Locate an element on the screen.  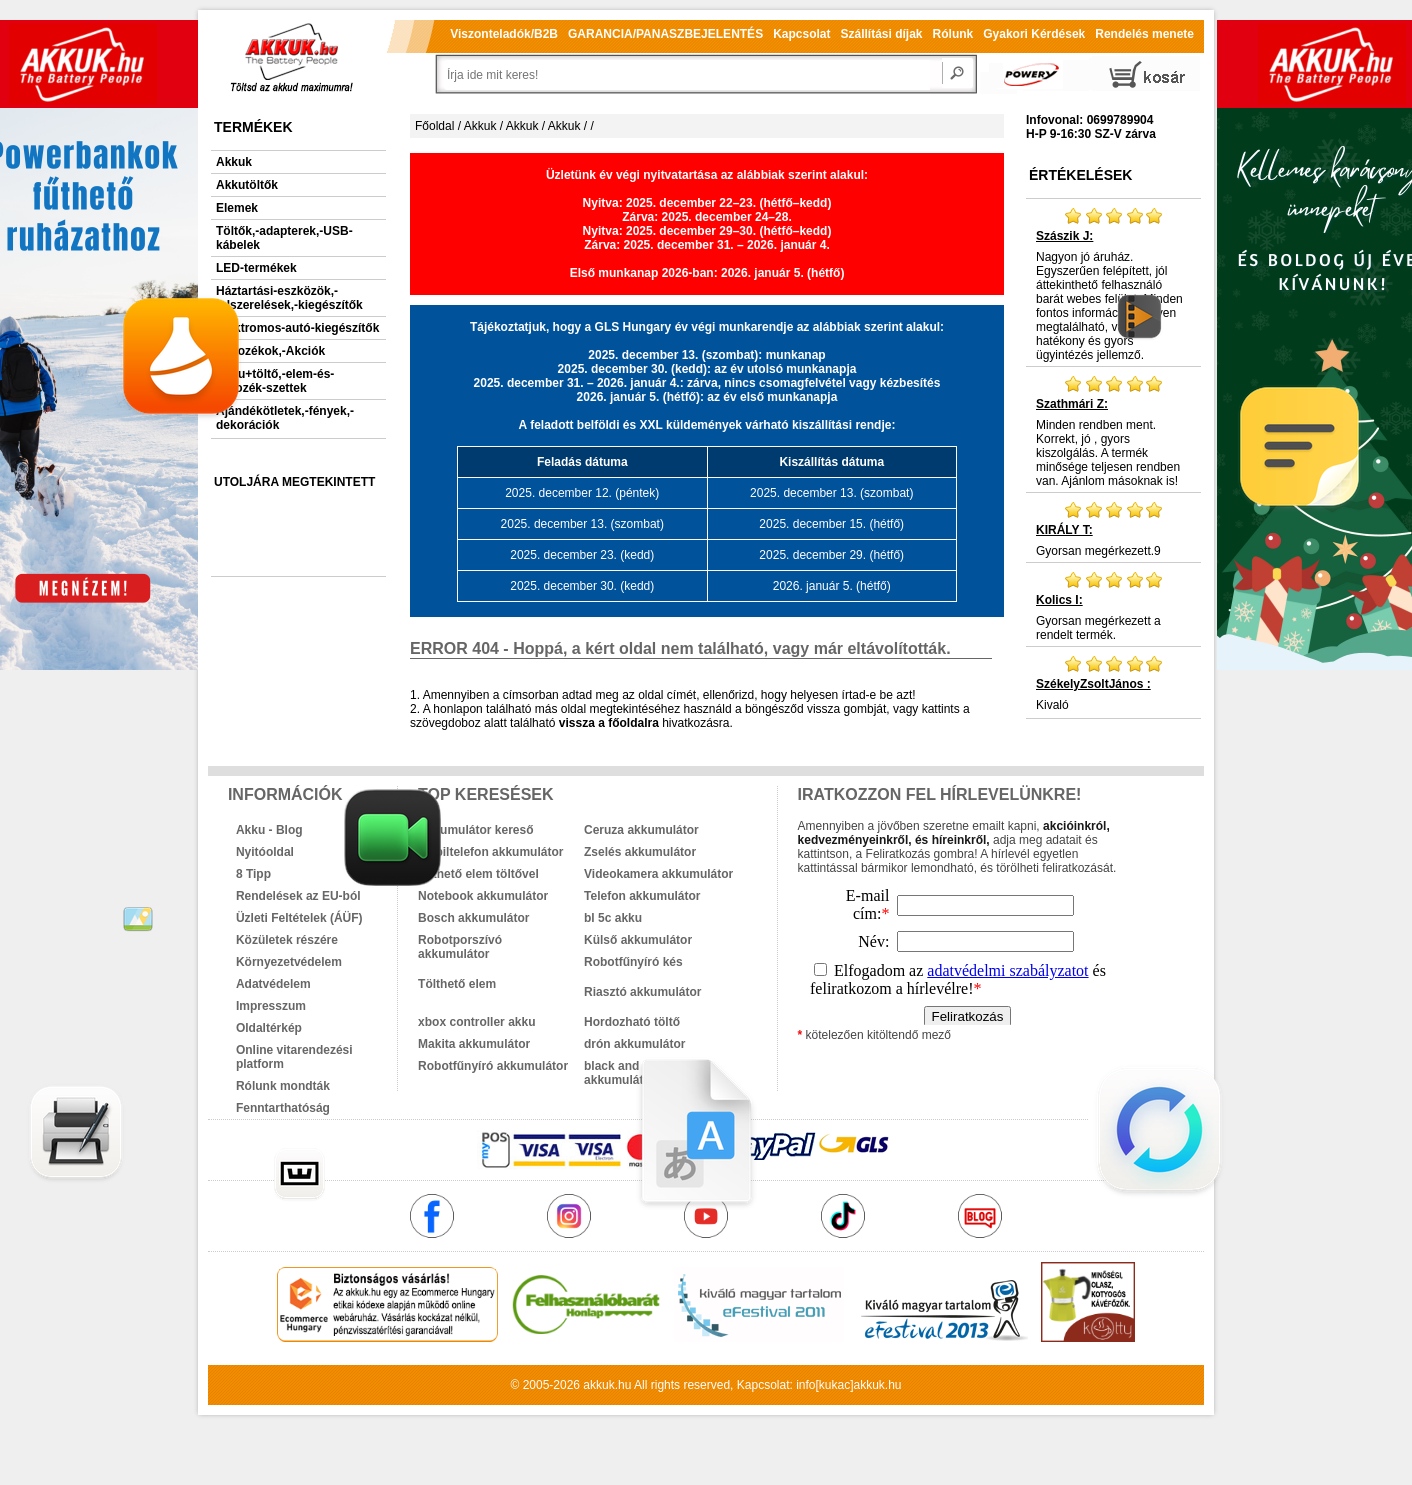
open the photos app is located at coordinates (138, 919).